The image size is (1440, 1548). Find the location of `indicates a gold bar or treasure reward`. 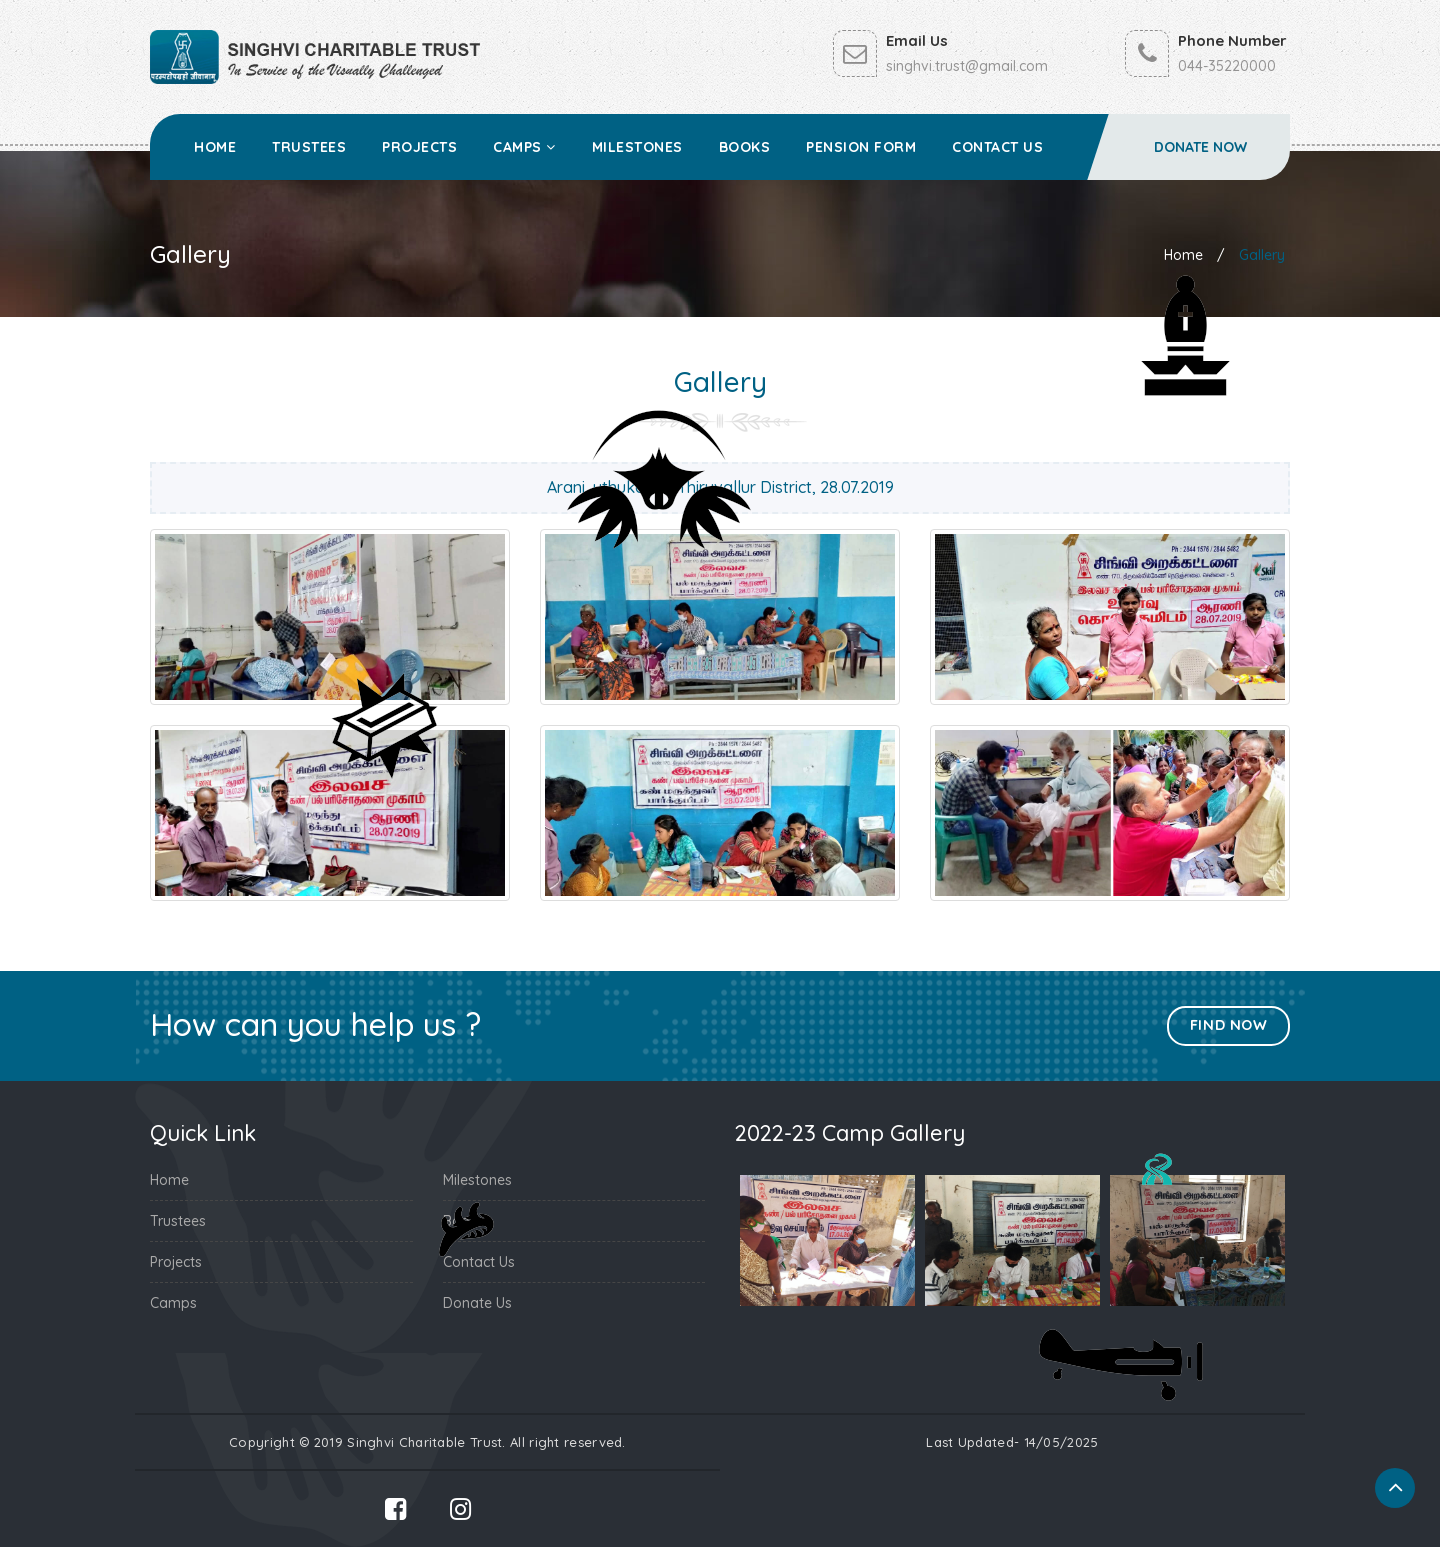

indicates a gold bar or treasure reward is located at coordinates (385, 725).